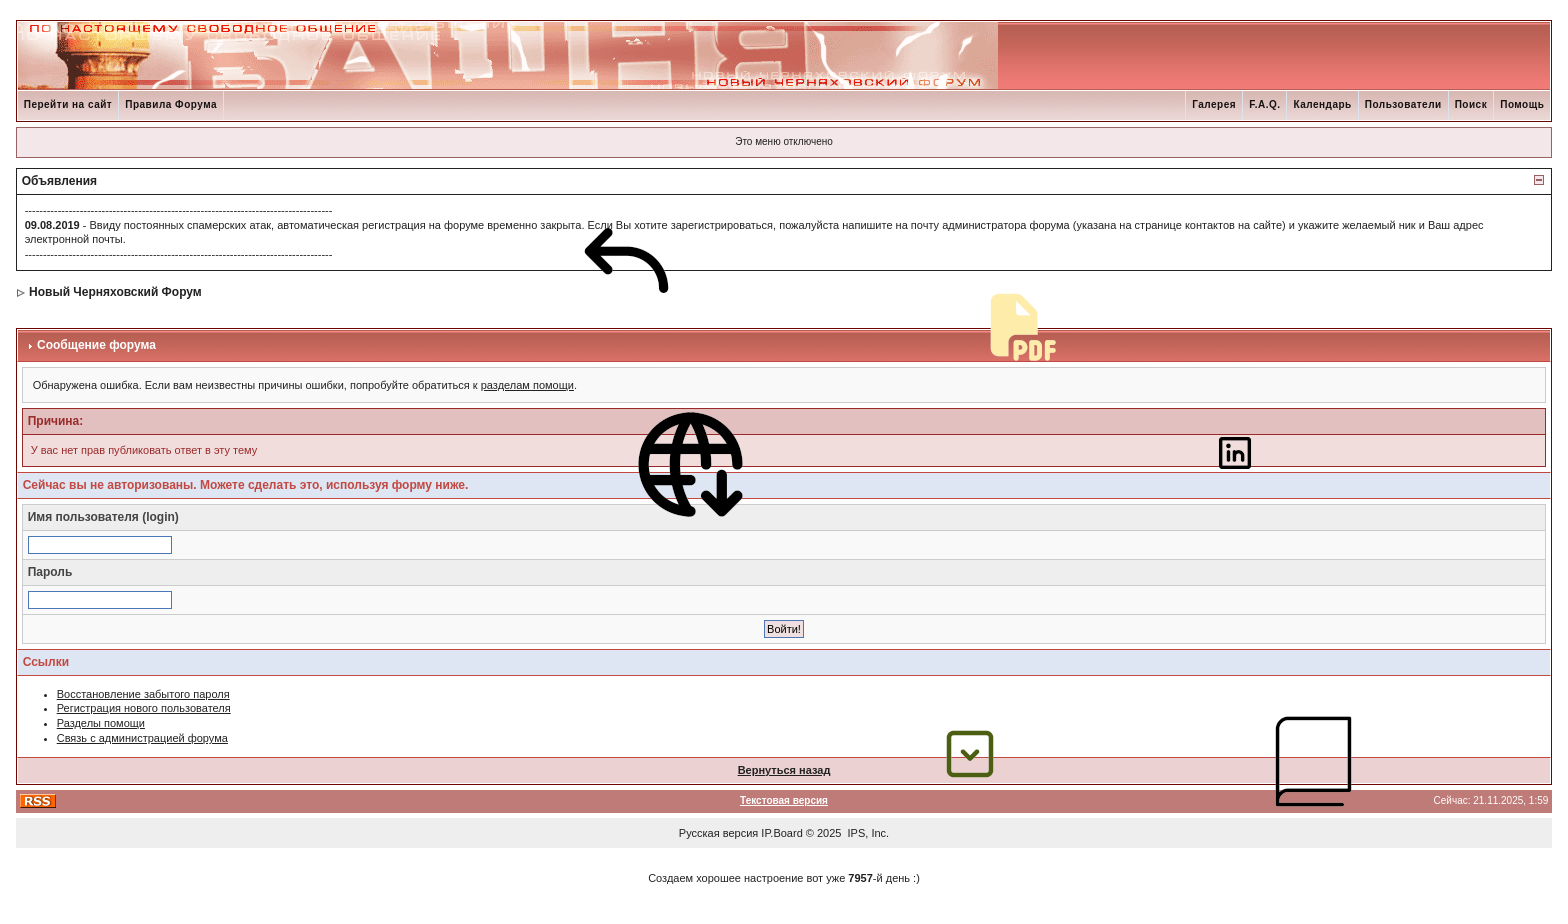 This screenshot has height=924, width=1568. I want to click on reply to a message, so click(626, 260).